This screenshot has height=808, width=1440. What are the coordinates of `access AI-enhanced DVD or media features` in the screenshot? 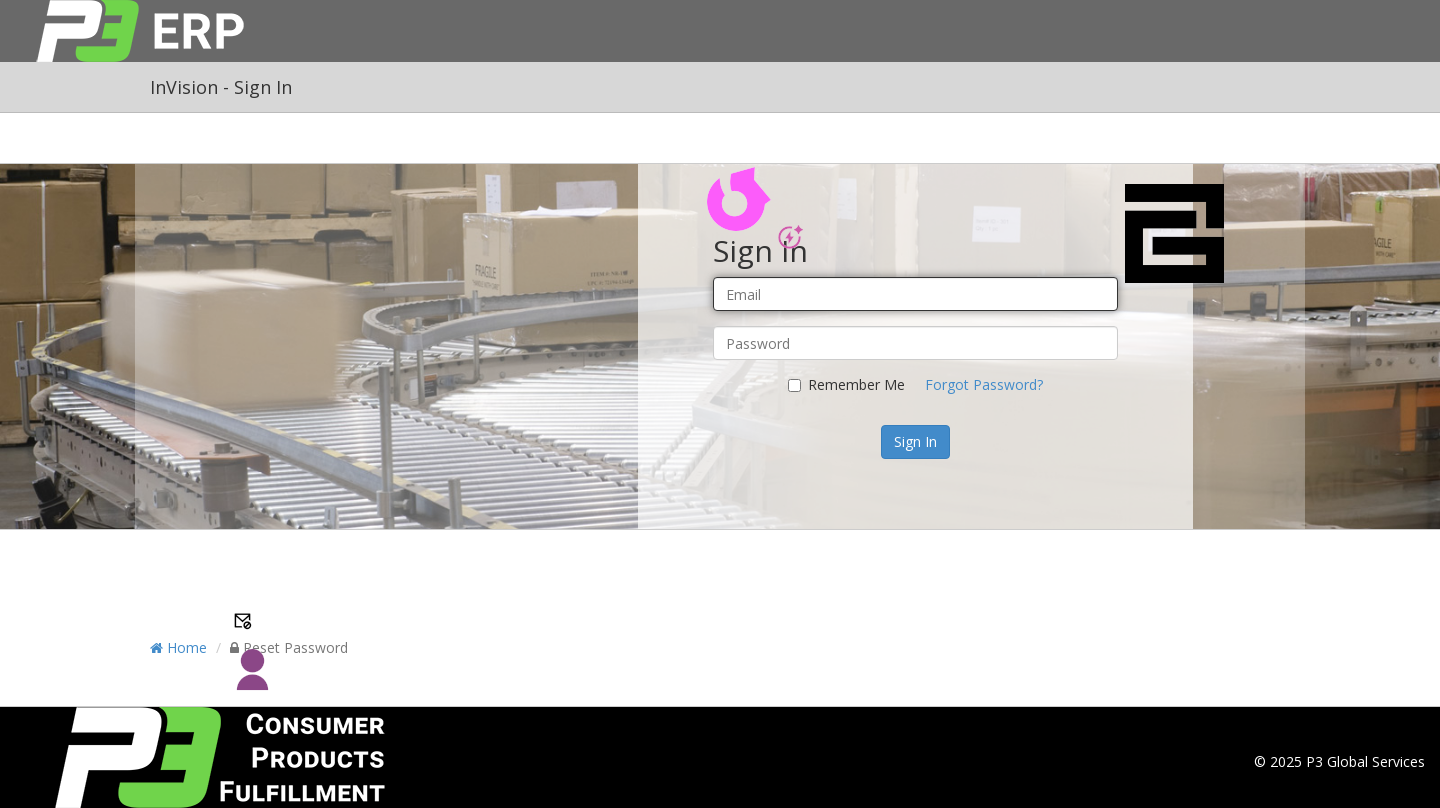 It's located at (789, 237).